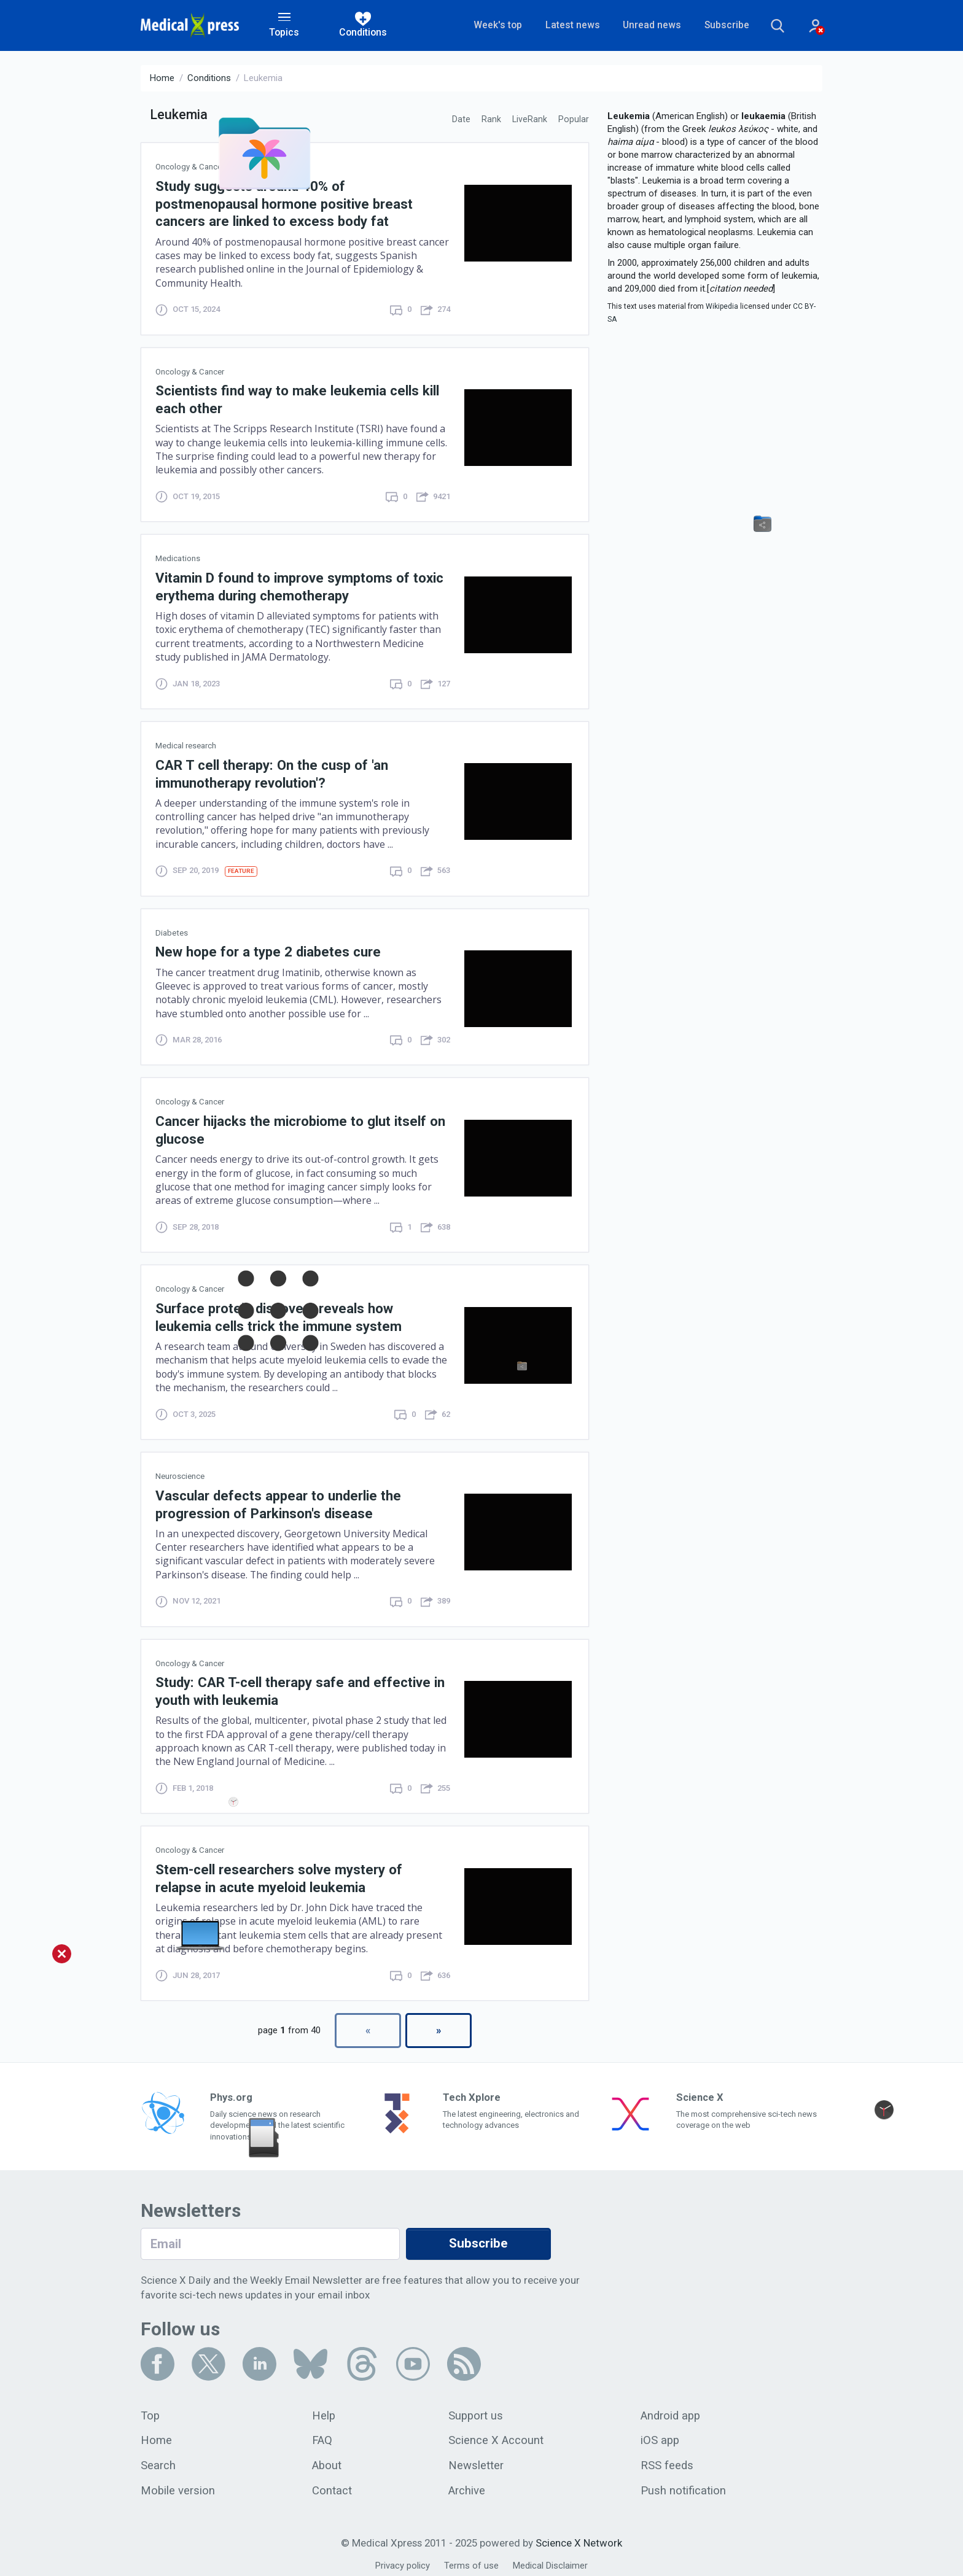  Describe the element at coordinates (522, 1366) in the screenshot. I see `open your public shared folder` at that location.